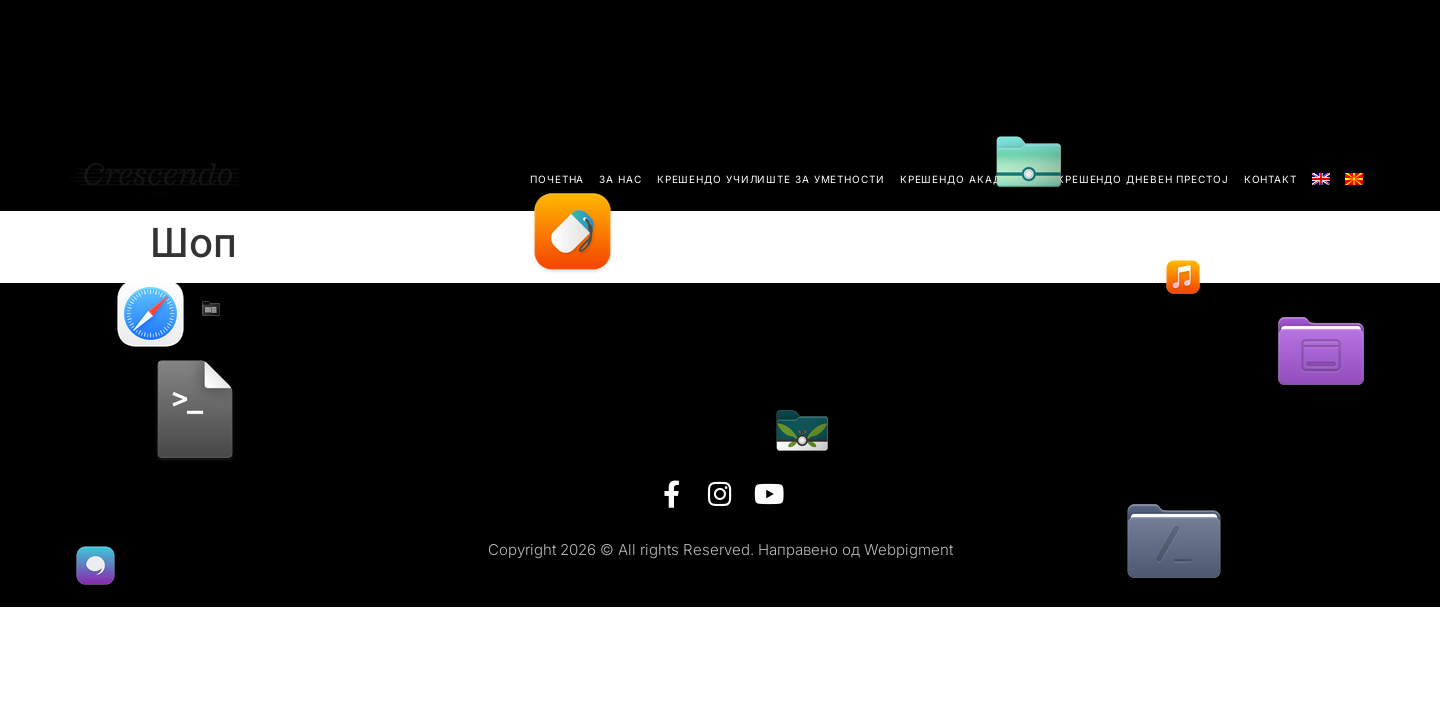 This screenshot has height=720, width=1440. Describe the element at coordinates (1321, 351) in the screenshot. I see `open desktop folder` at that location.